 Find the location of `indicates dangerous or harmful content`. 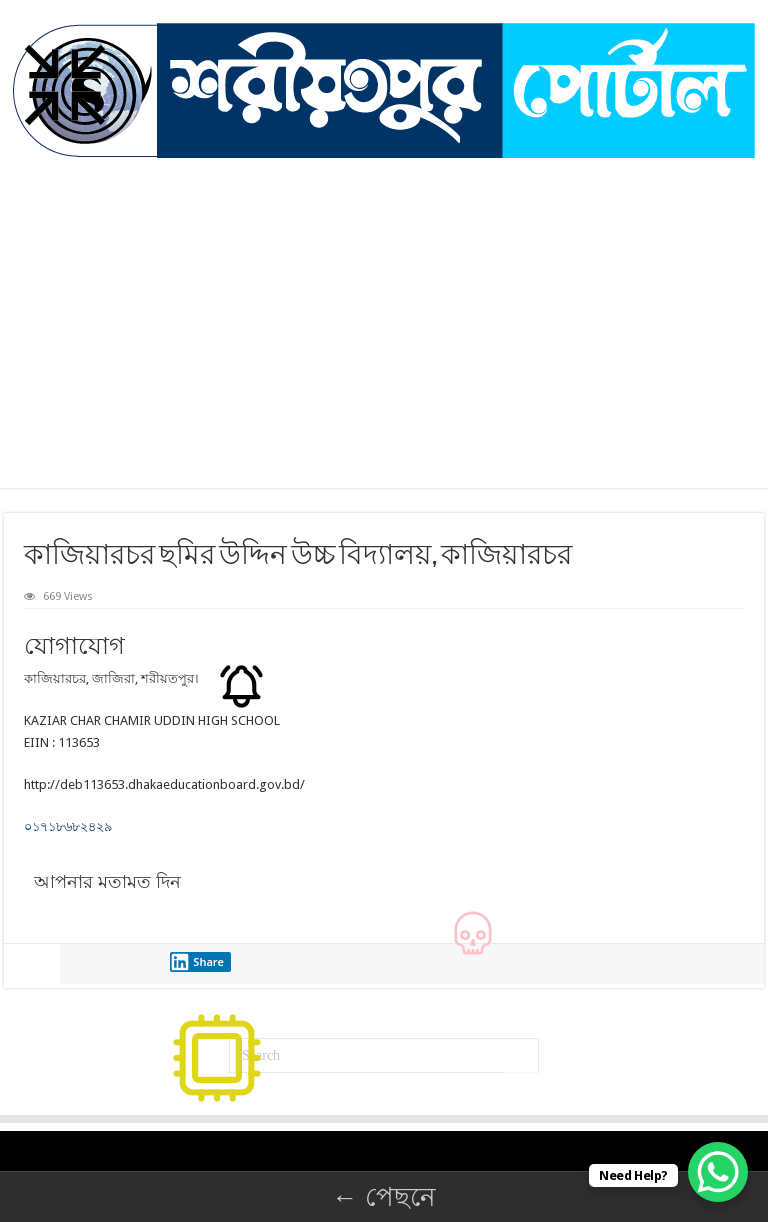

indicates dangerous or harmful content is located at coordinates (473, 933).